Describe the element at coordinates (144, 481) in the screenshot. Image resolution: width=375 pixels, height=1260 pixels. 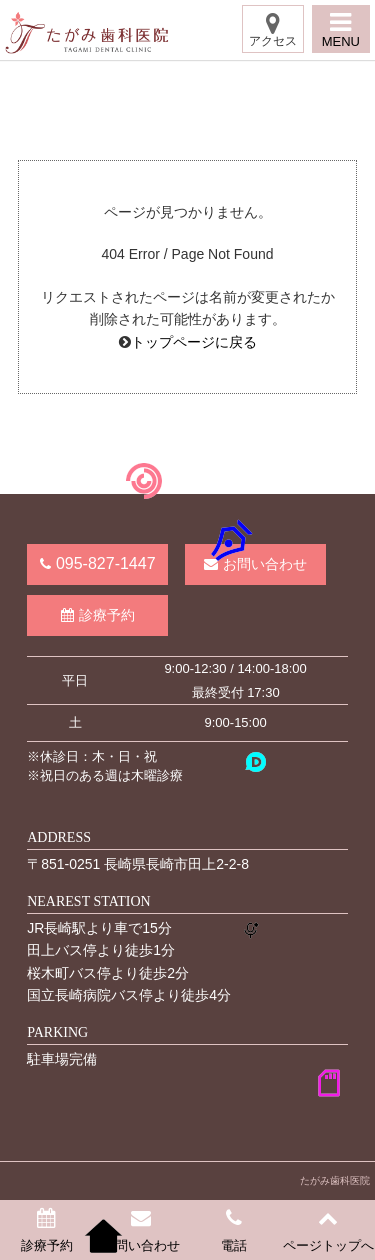
I see `open QuantConnect platform` at that location.